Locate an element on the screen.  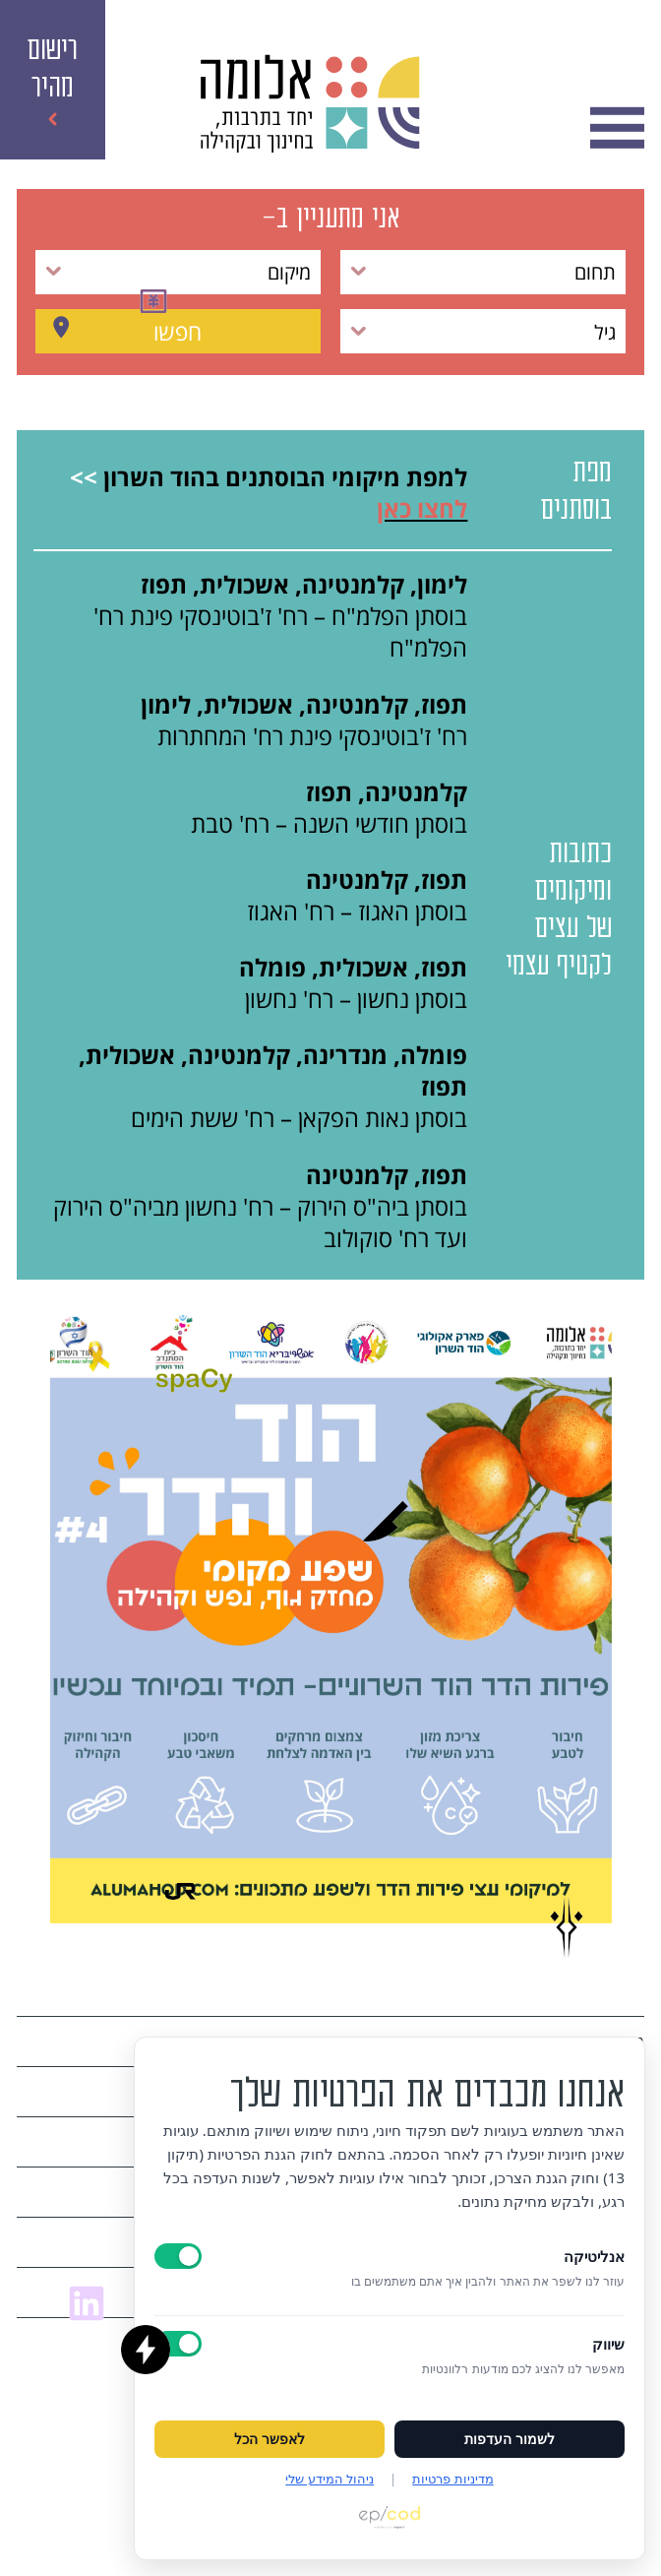
access Chinese yuan payment options is located at coordinates (153, 301).